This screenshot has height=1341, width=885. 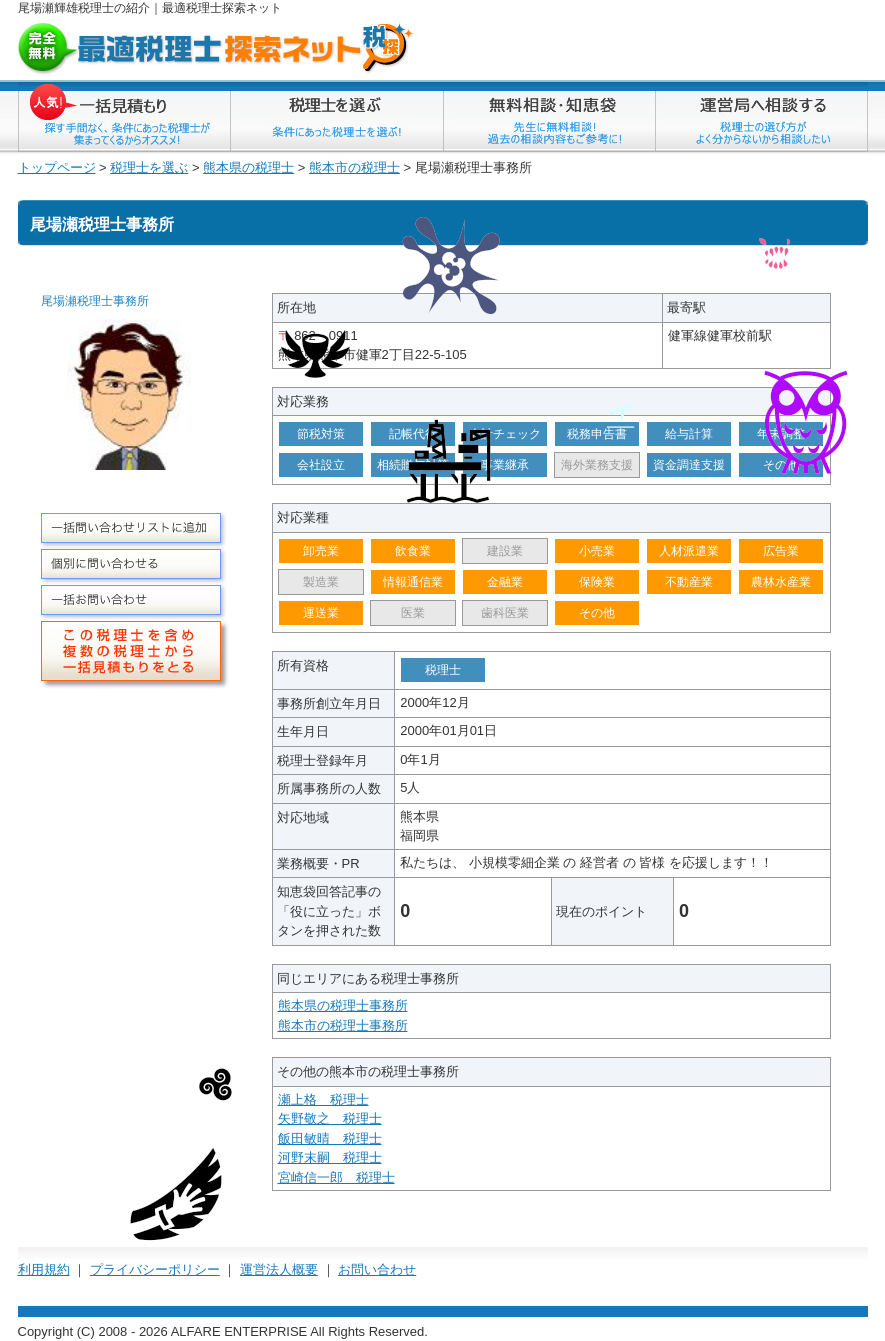 I want to click on access night mode or dark theme settings, so click(x=805, y=422).